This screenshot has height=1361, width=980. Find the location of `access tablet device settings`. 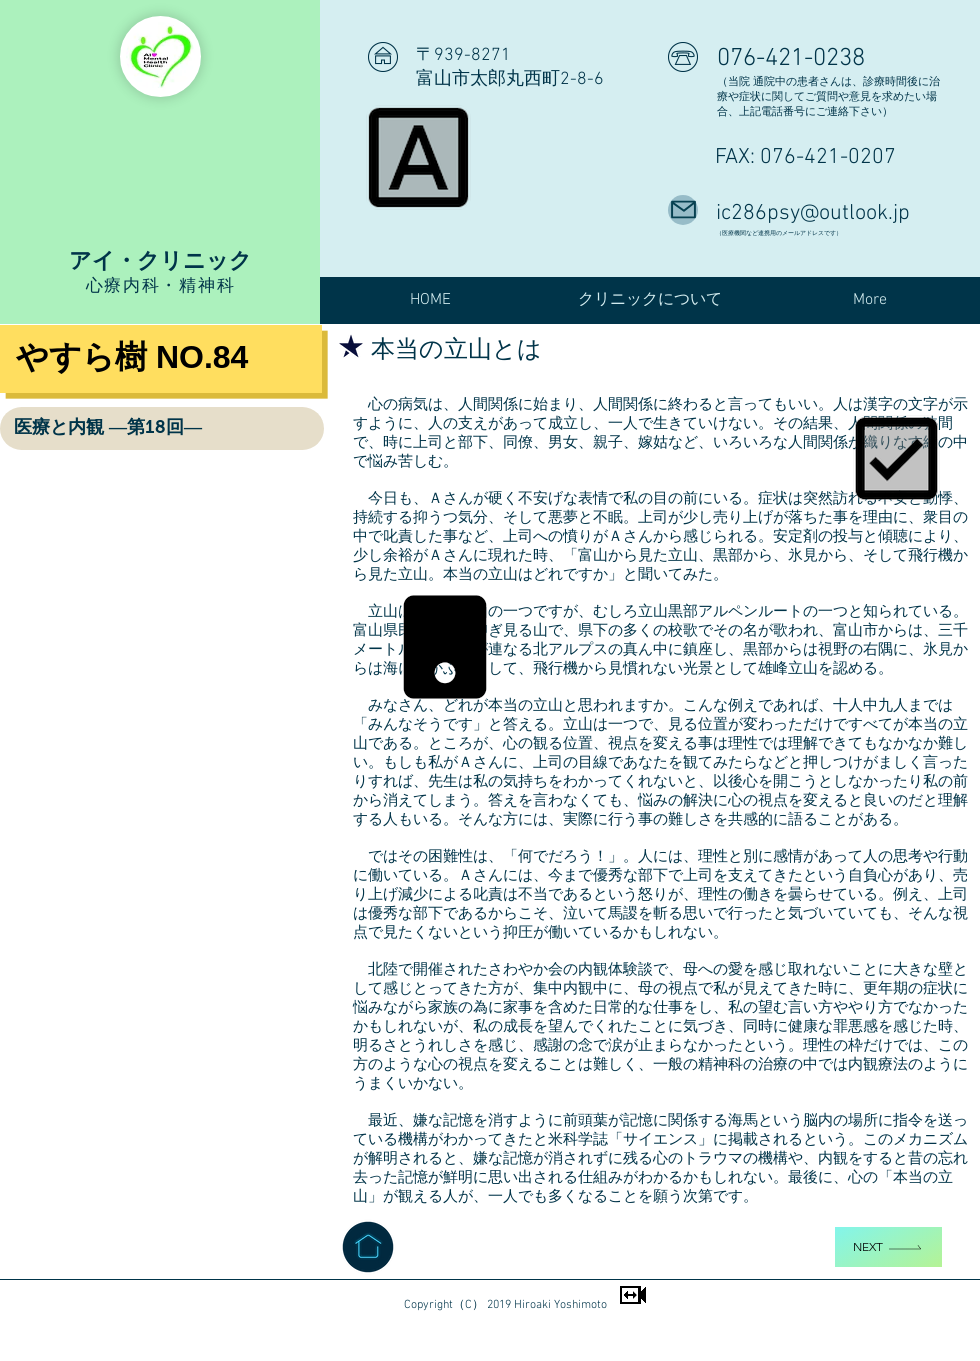

access tablet device settings is located at coordinates (445, 647).